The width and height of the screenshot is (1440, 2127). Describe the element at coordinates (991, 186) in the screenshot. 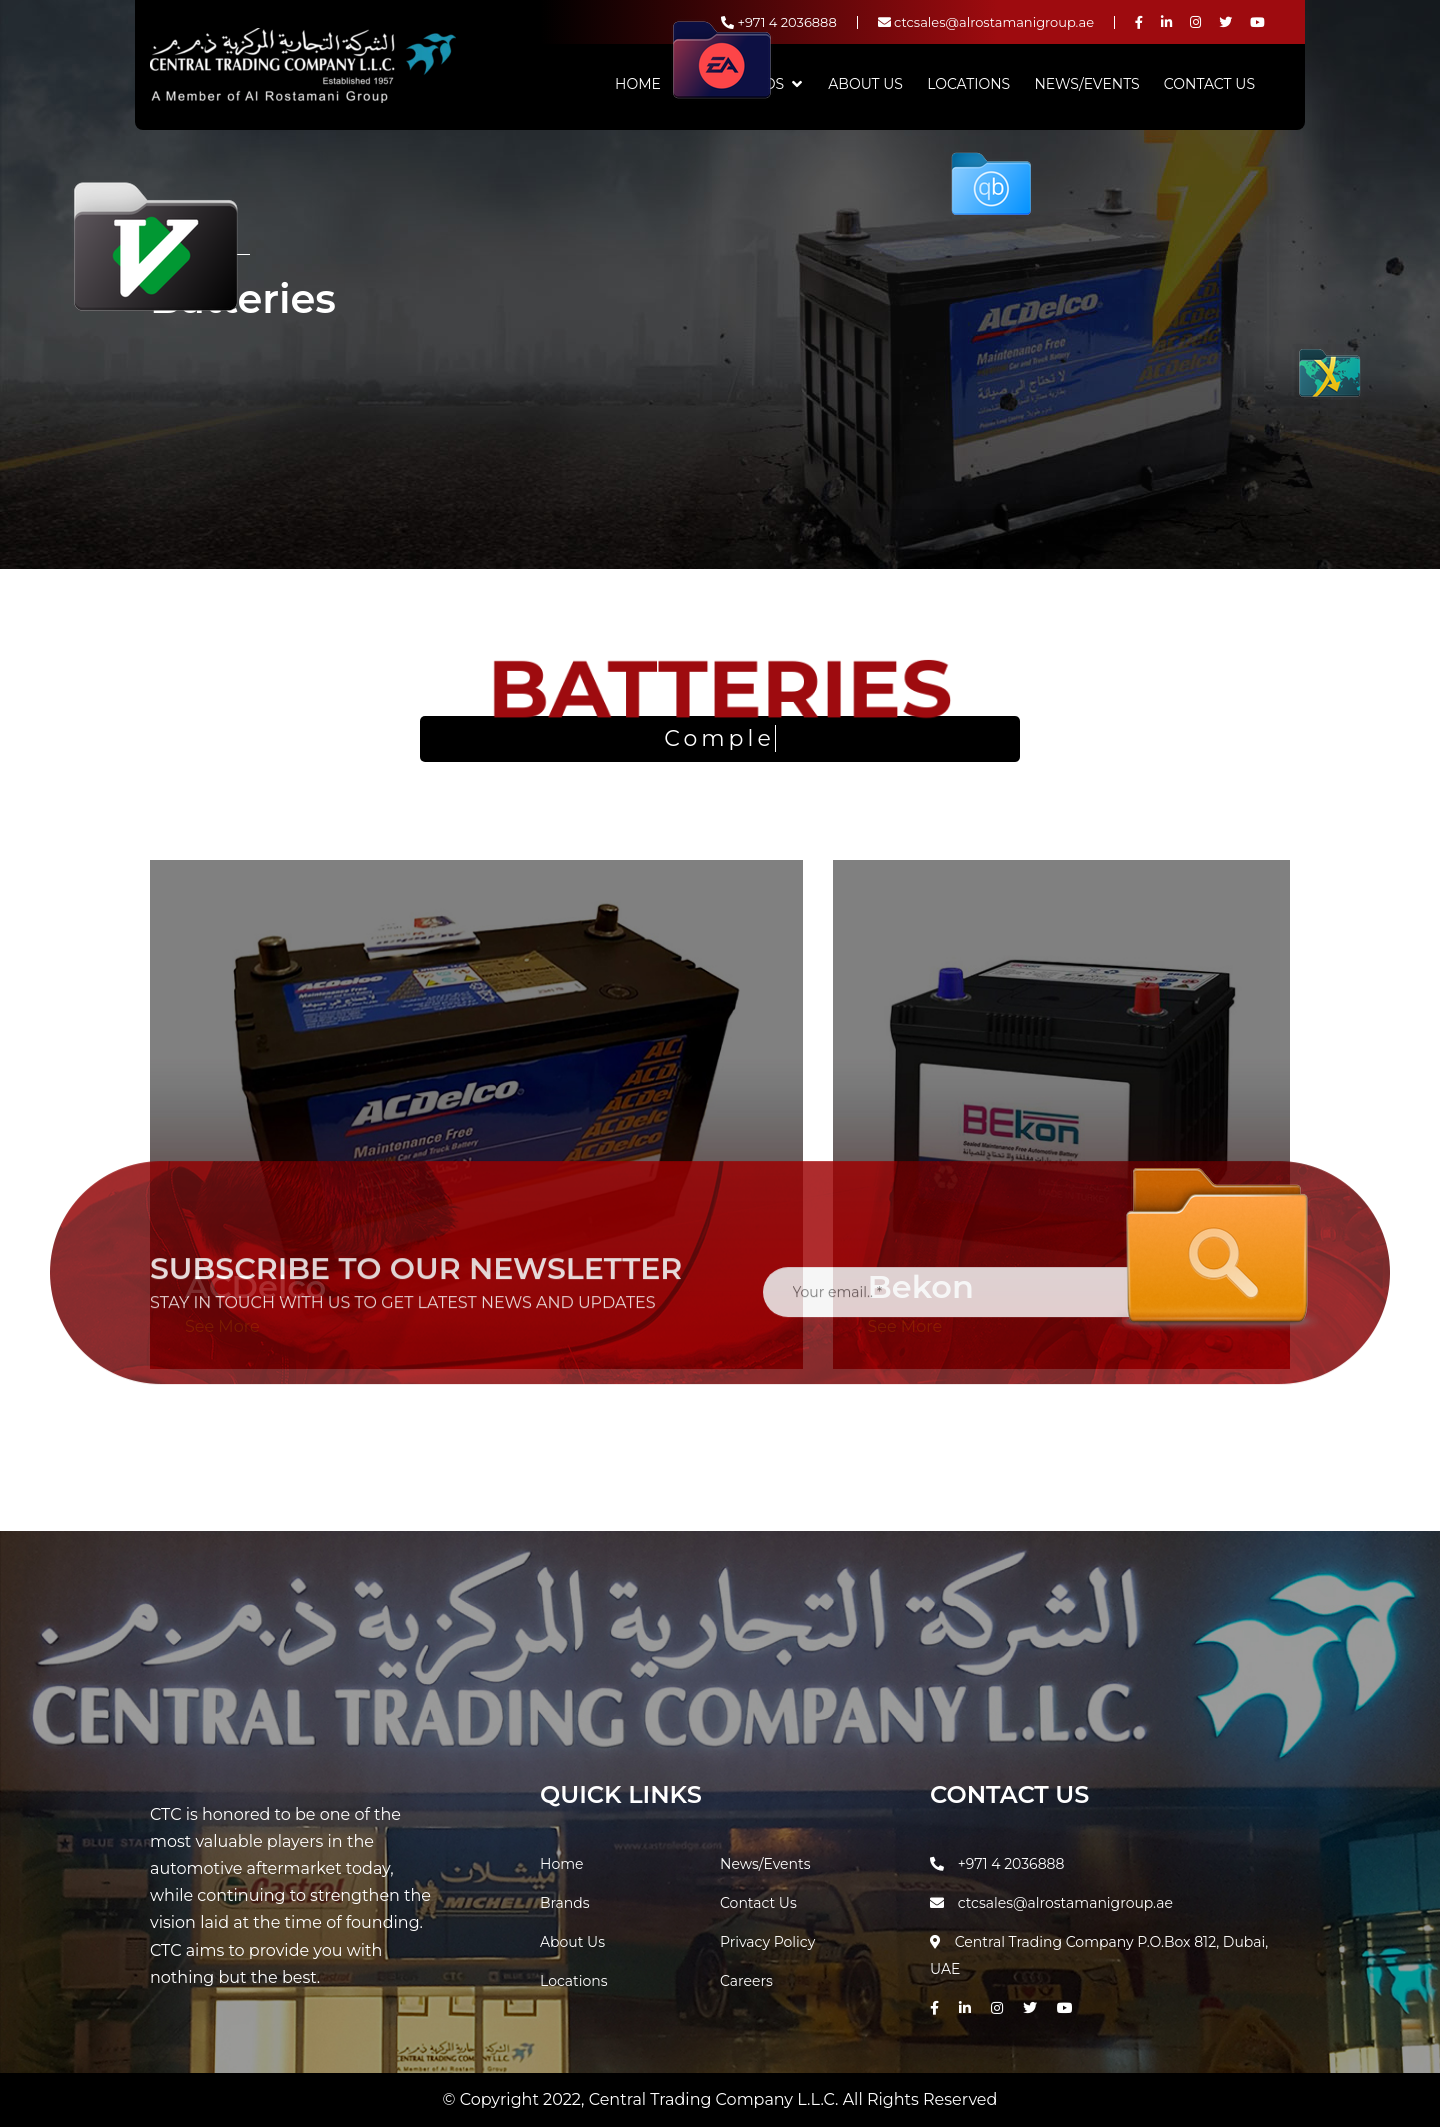

I see `open qbittorrent downloads folder` at that location.